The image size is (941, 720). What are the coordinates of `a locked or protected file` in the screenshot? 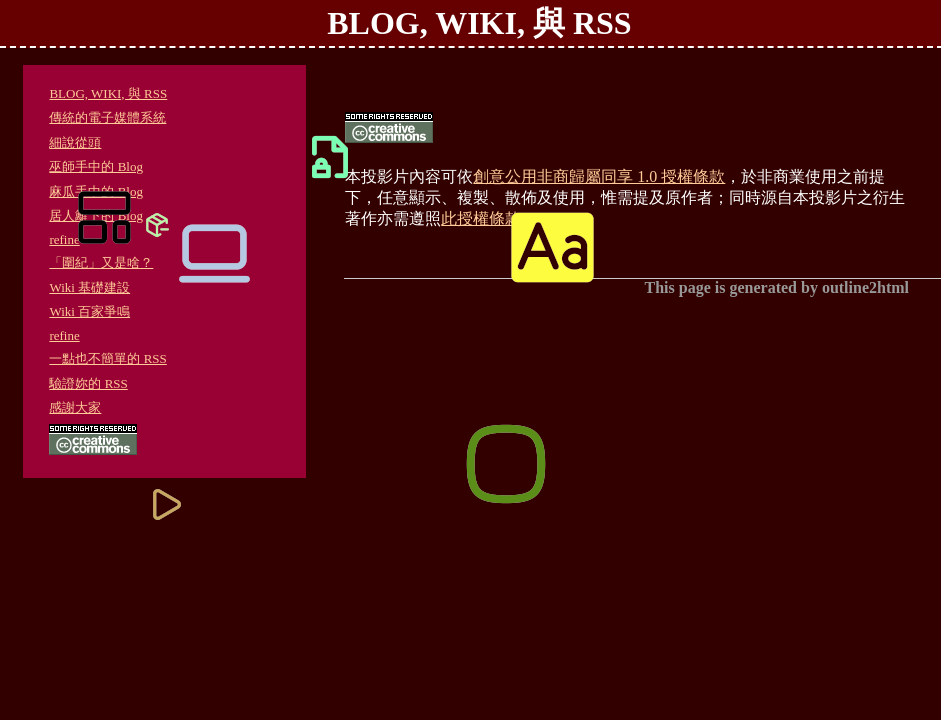 It's located at (330, 157).